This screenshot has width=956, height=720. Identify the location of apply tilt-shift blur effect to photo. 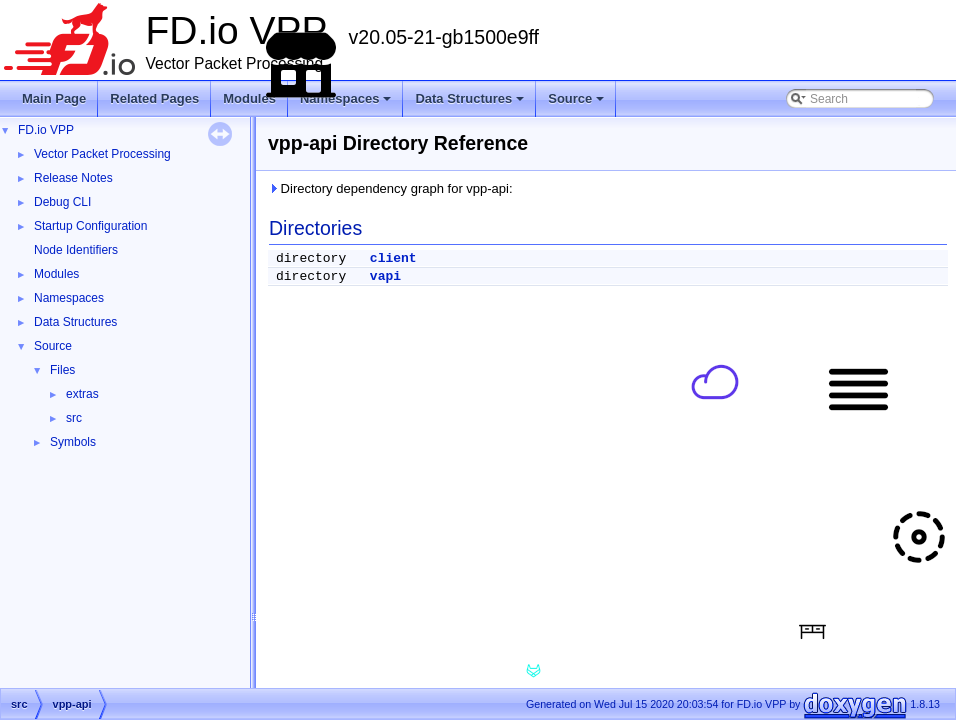
(919, 537).